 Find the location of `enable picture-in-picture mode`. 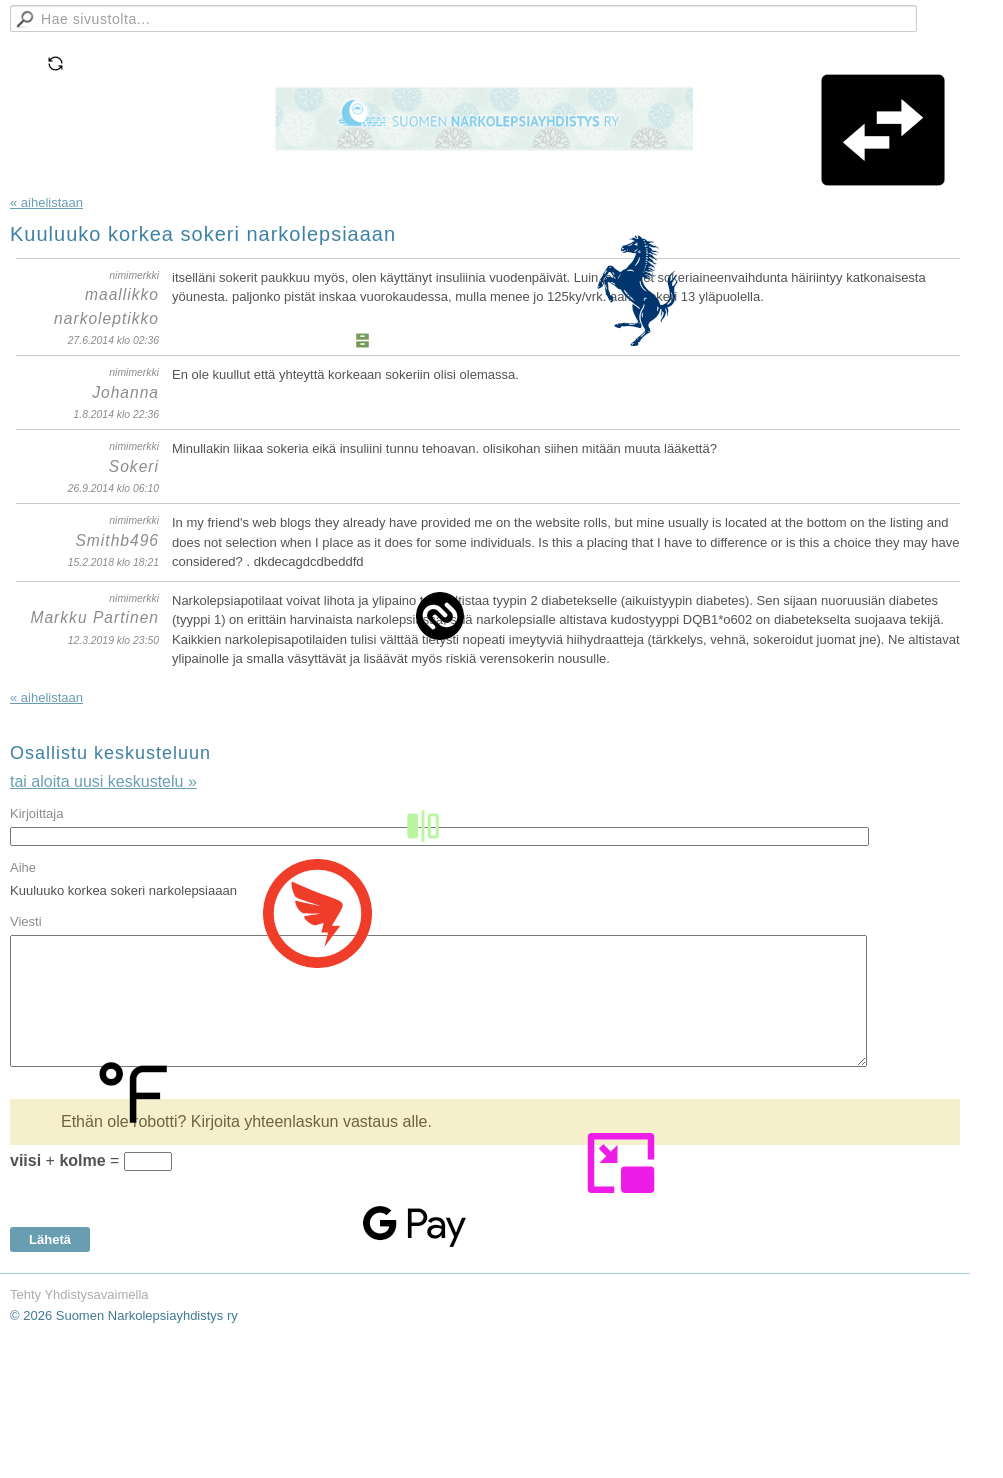

enable picture-in-picture mode is located at coordinates (621, 1163).